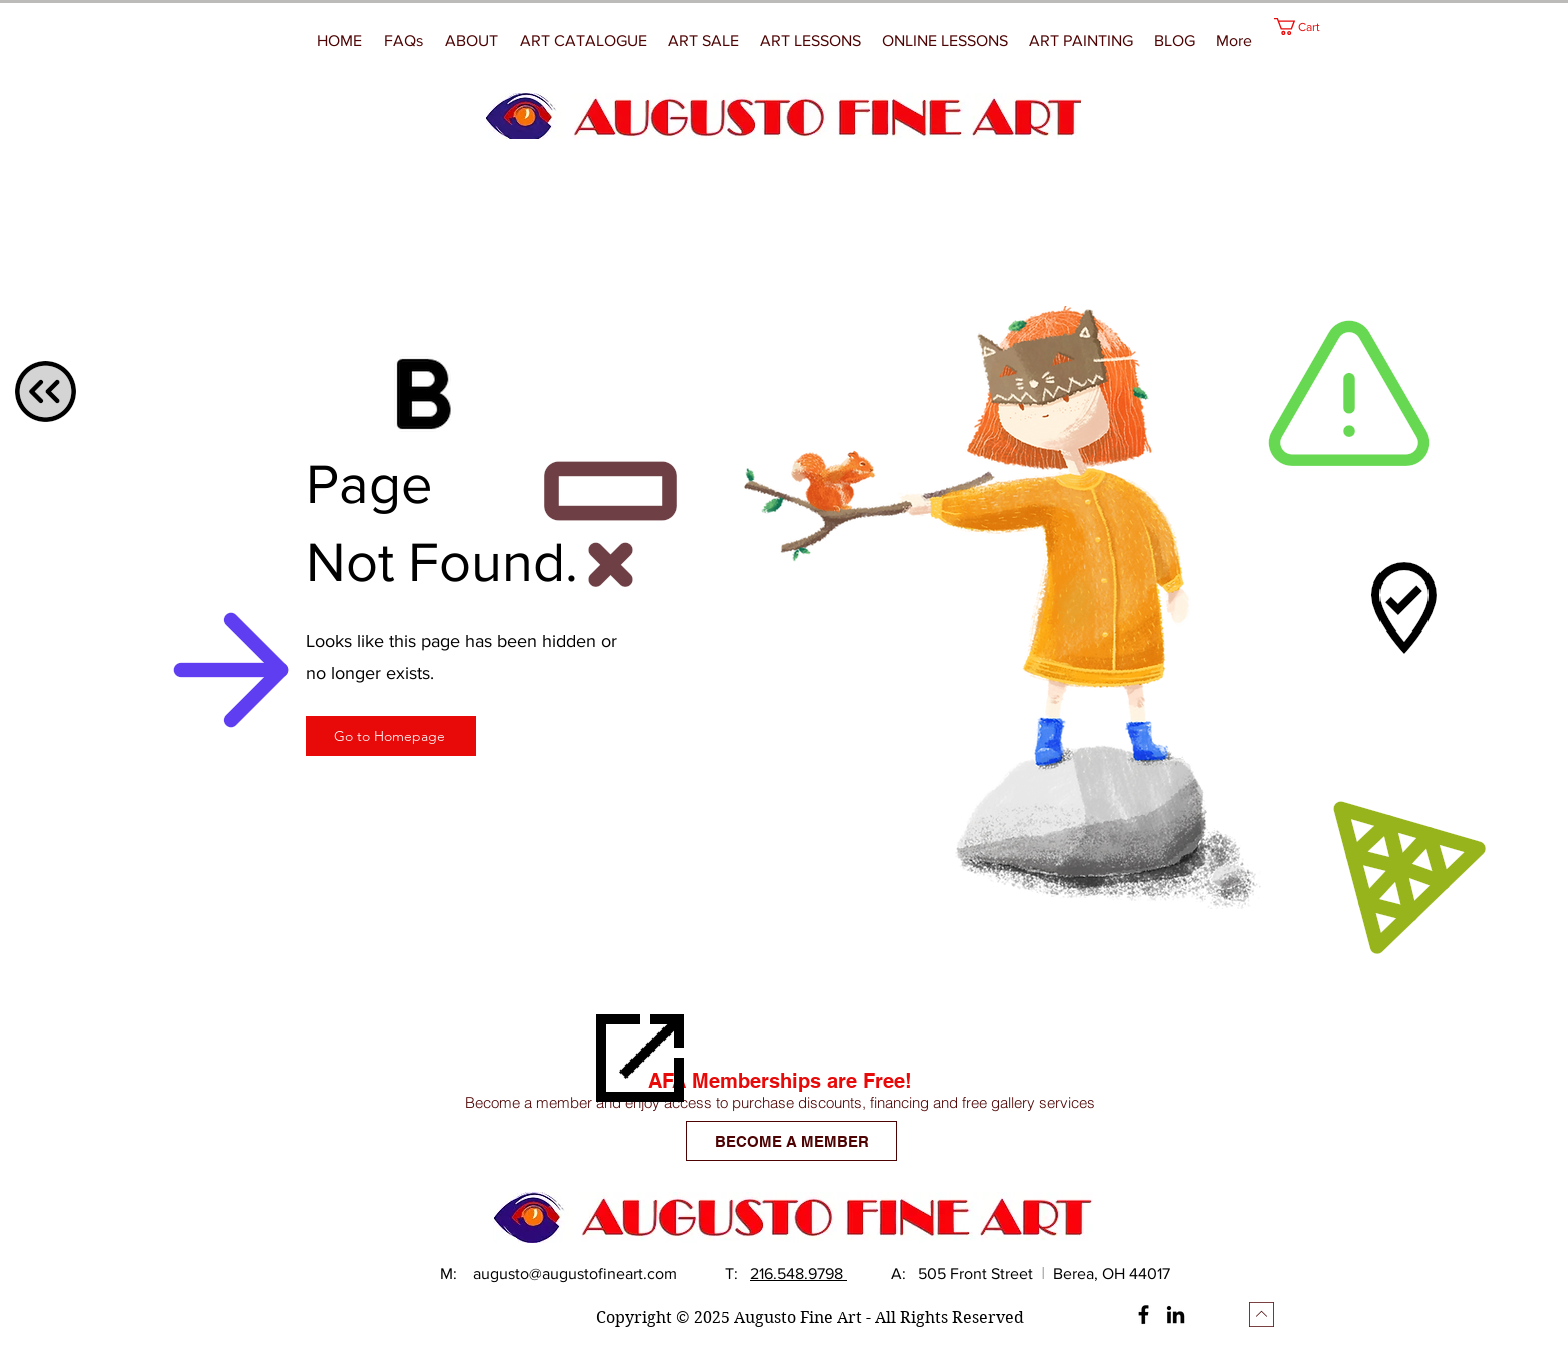  I want to click on indicates a warning or caution alert, so click(1349, 402).